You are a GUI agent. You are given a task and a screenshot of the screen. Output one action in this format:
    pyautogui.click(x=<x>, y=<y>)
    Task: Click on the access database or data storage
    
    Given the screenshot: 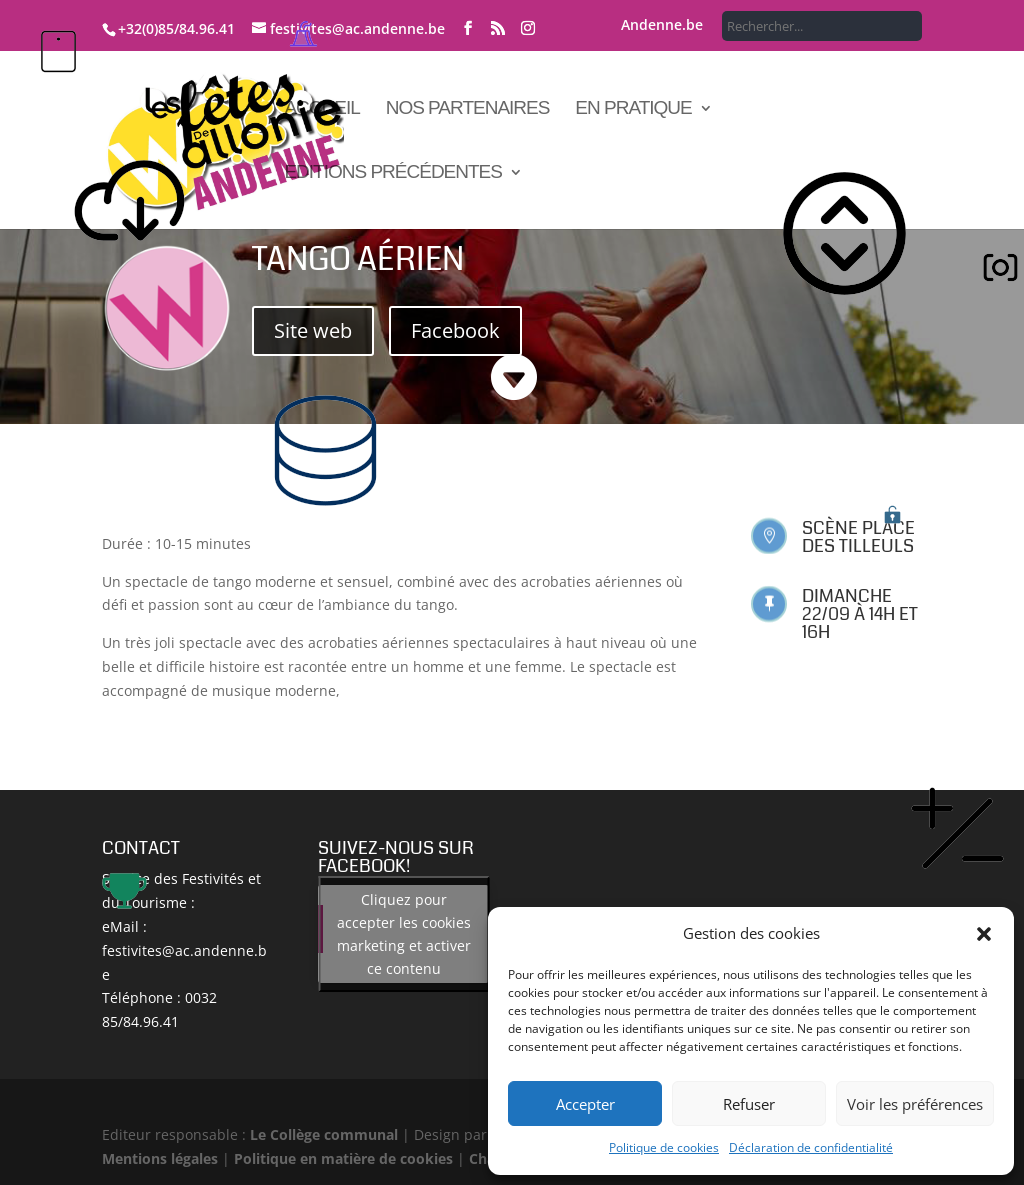 What is the action you would take?
    pyautogui.click(x=325, y=450)
    